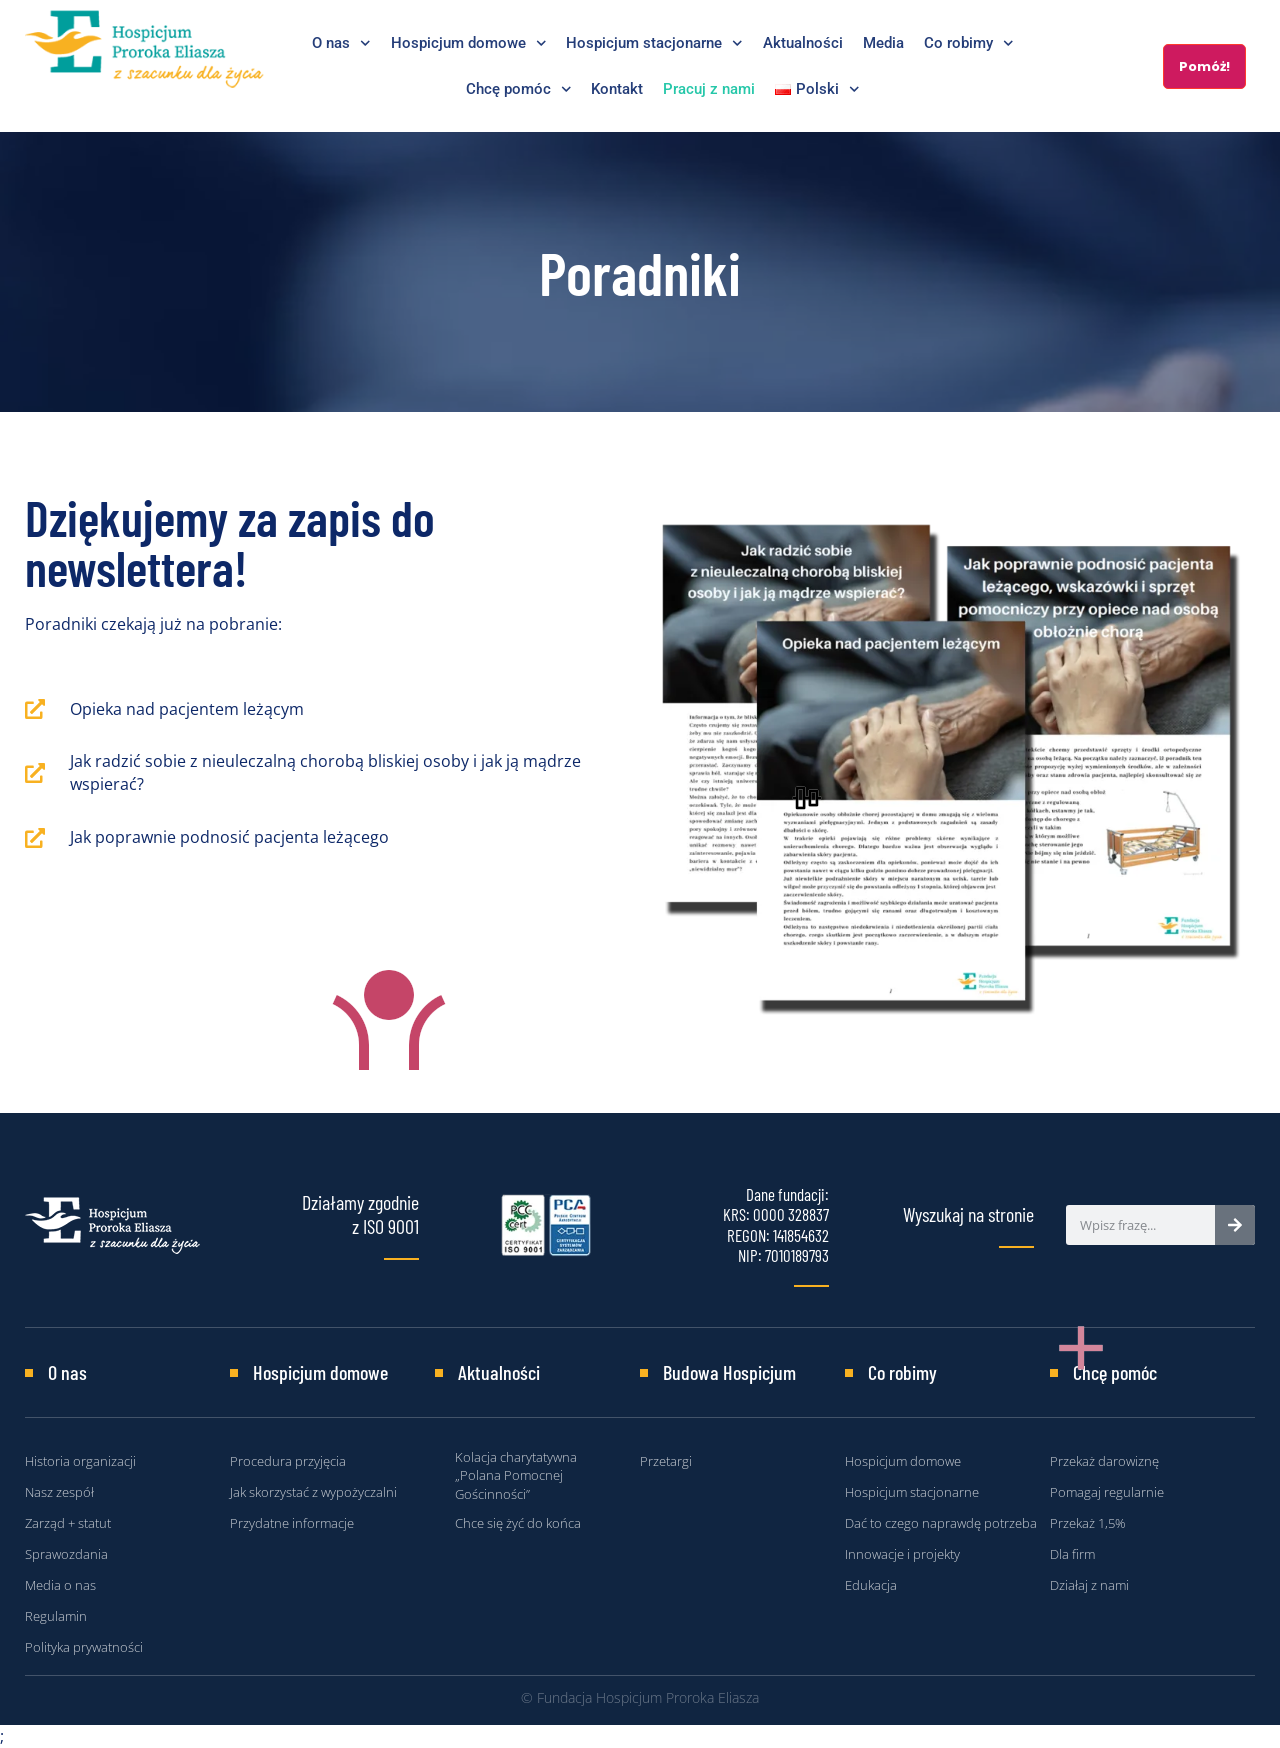 The width and height of the screenshot is (1280, 1748). What do you see at coordinates (389, 1020) in the screenshot?
I see `indicates a welcoming or friendly user state` at bounding box center [389, 1020].